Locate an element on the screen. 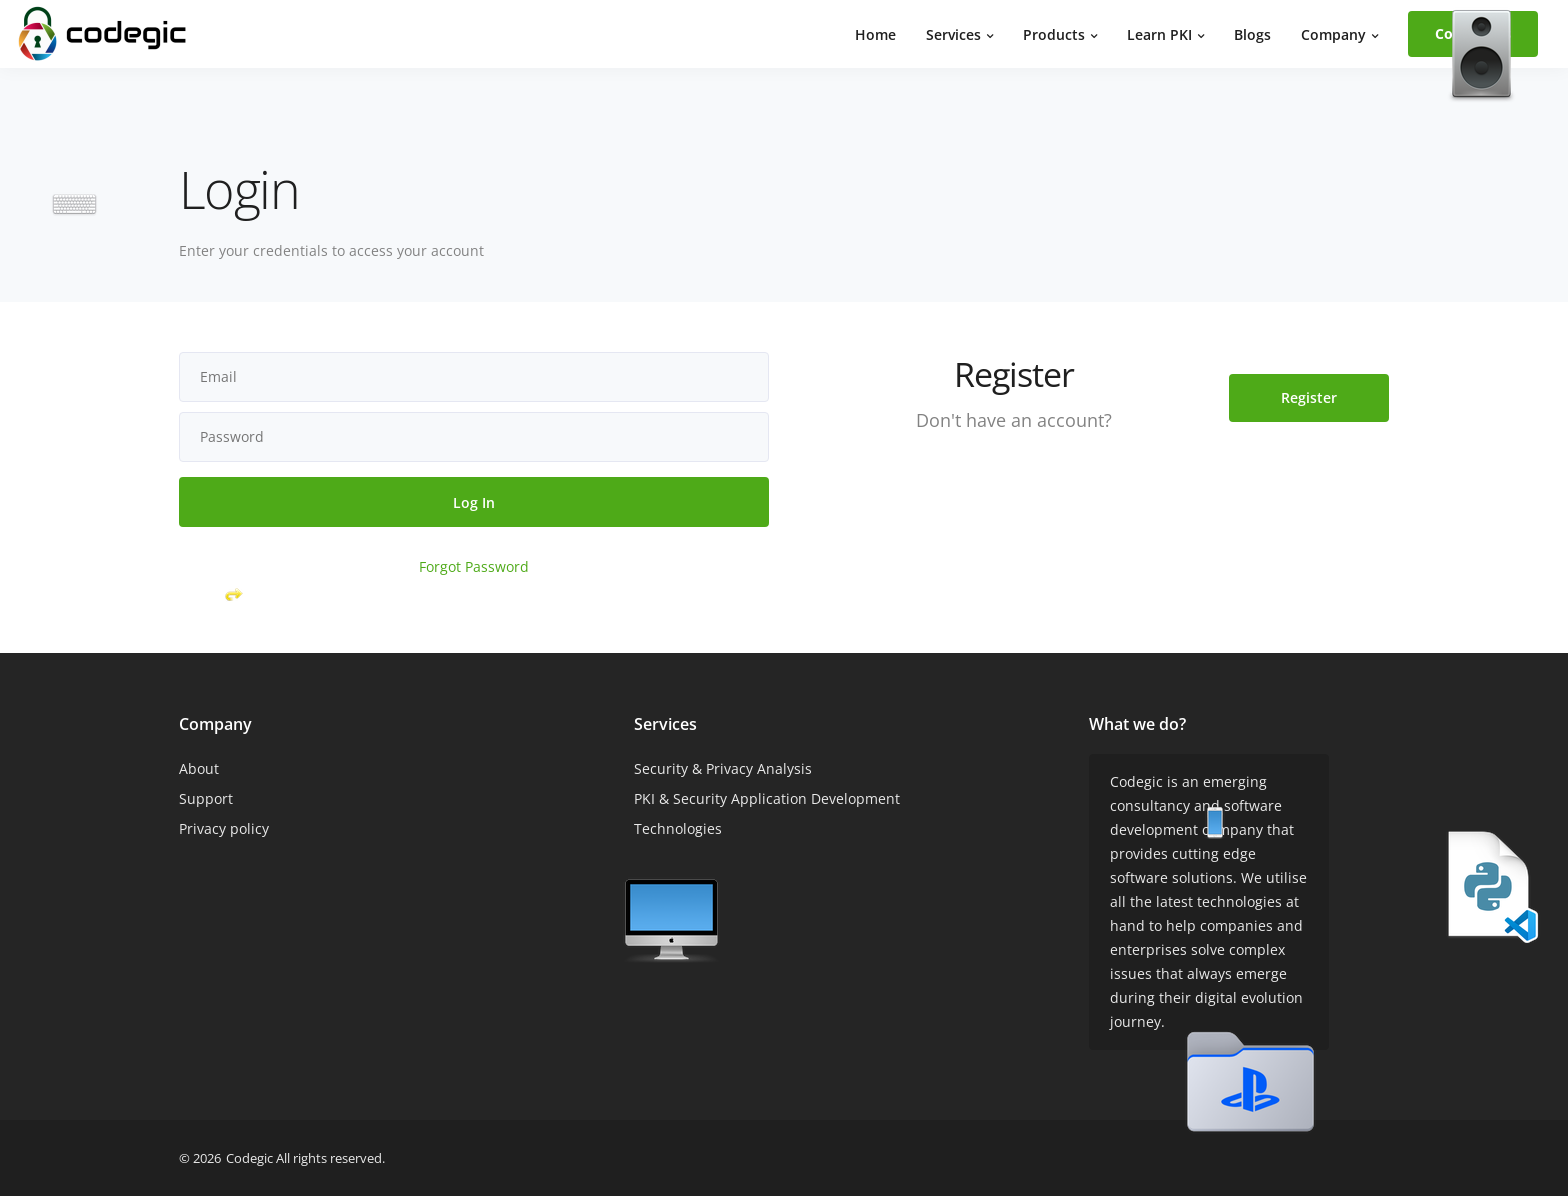  indicates keyboard is connected is located at coordinates (74, 204).